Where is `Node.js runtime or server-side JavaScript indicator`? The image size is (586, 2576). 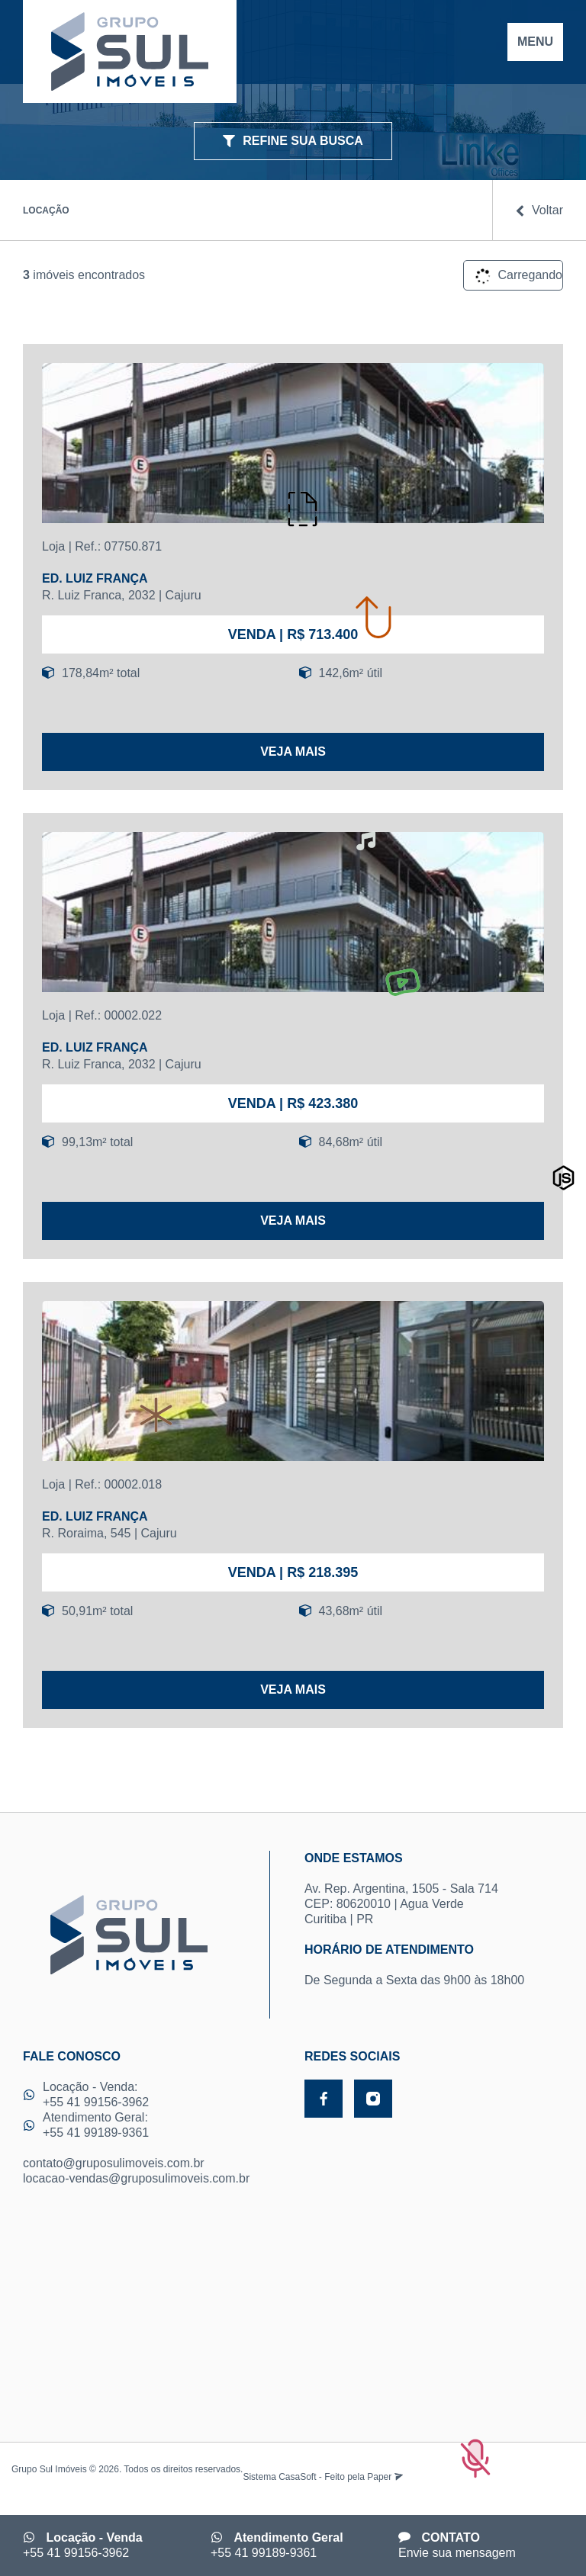
Node.js runtime or server-side JavaScript indicator is located at coordinates (563, 1177).